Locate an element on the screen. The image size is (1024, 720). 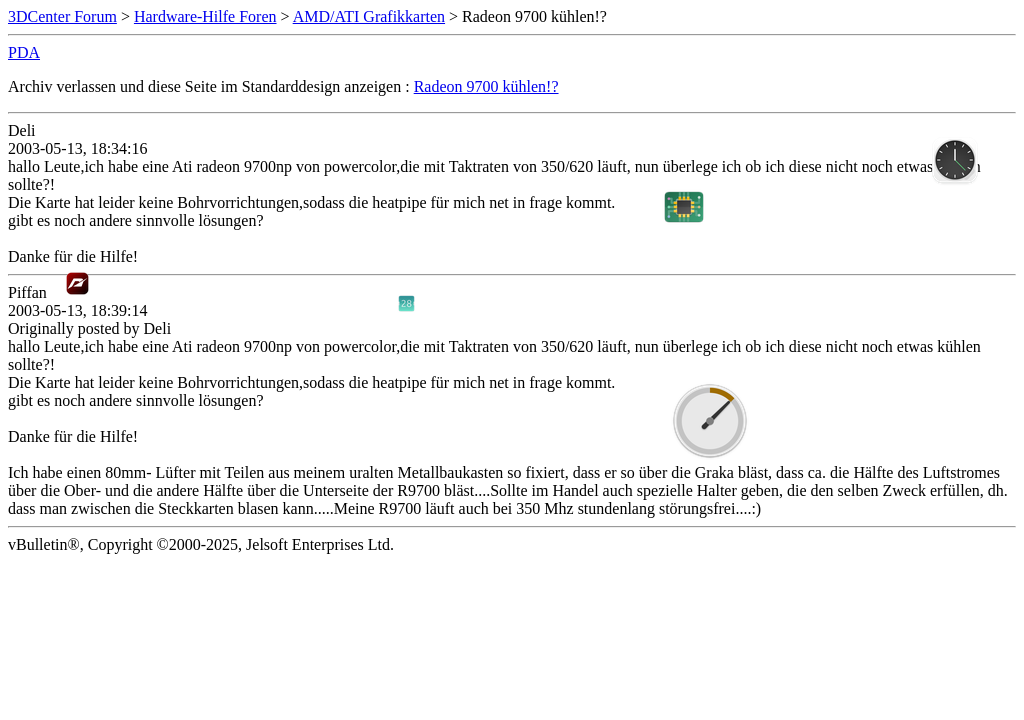
open cpu-x system information utility is located at coordinates (684, 207).